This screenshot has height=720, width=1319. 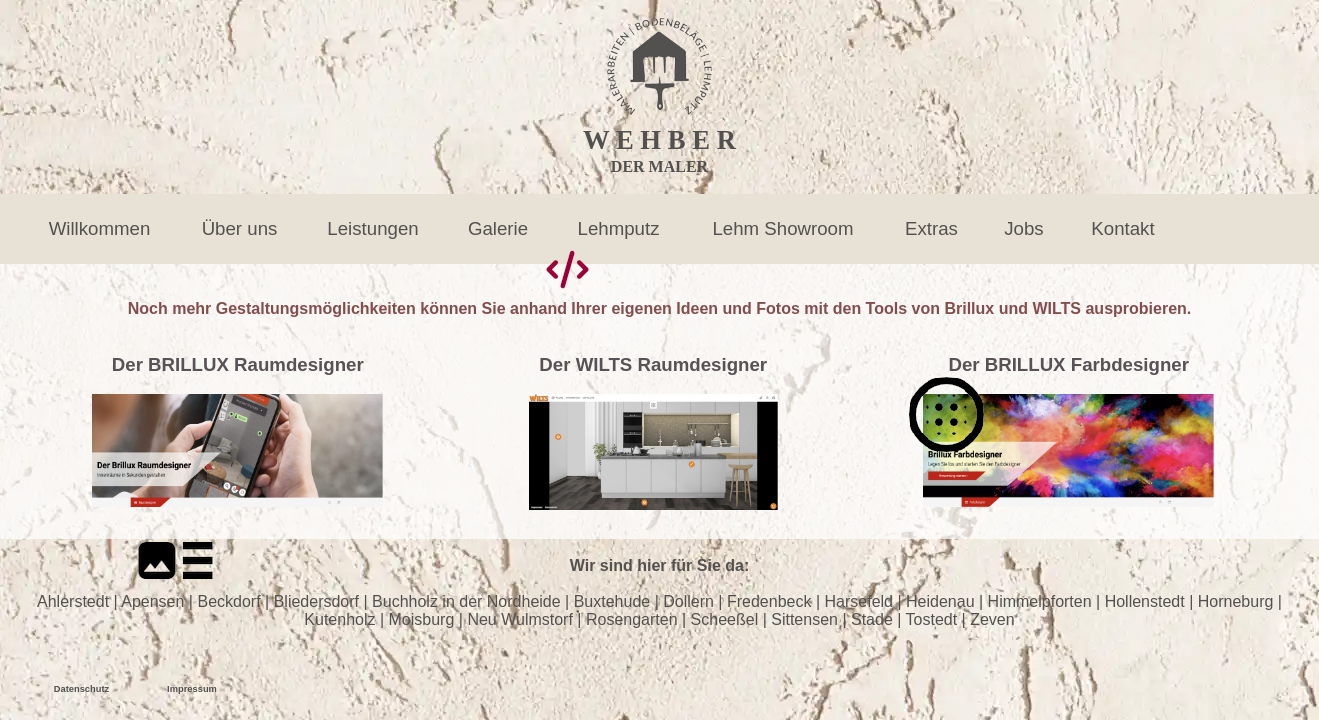 What do you see at coordinates (946, 414) in the screenshot?
I see `apply circular blur effect to image` at bounding box center [946, 414].